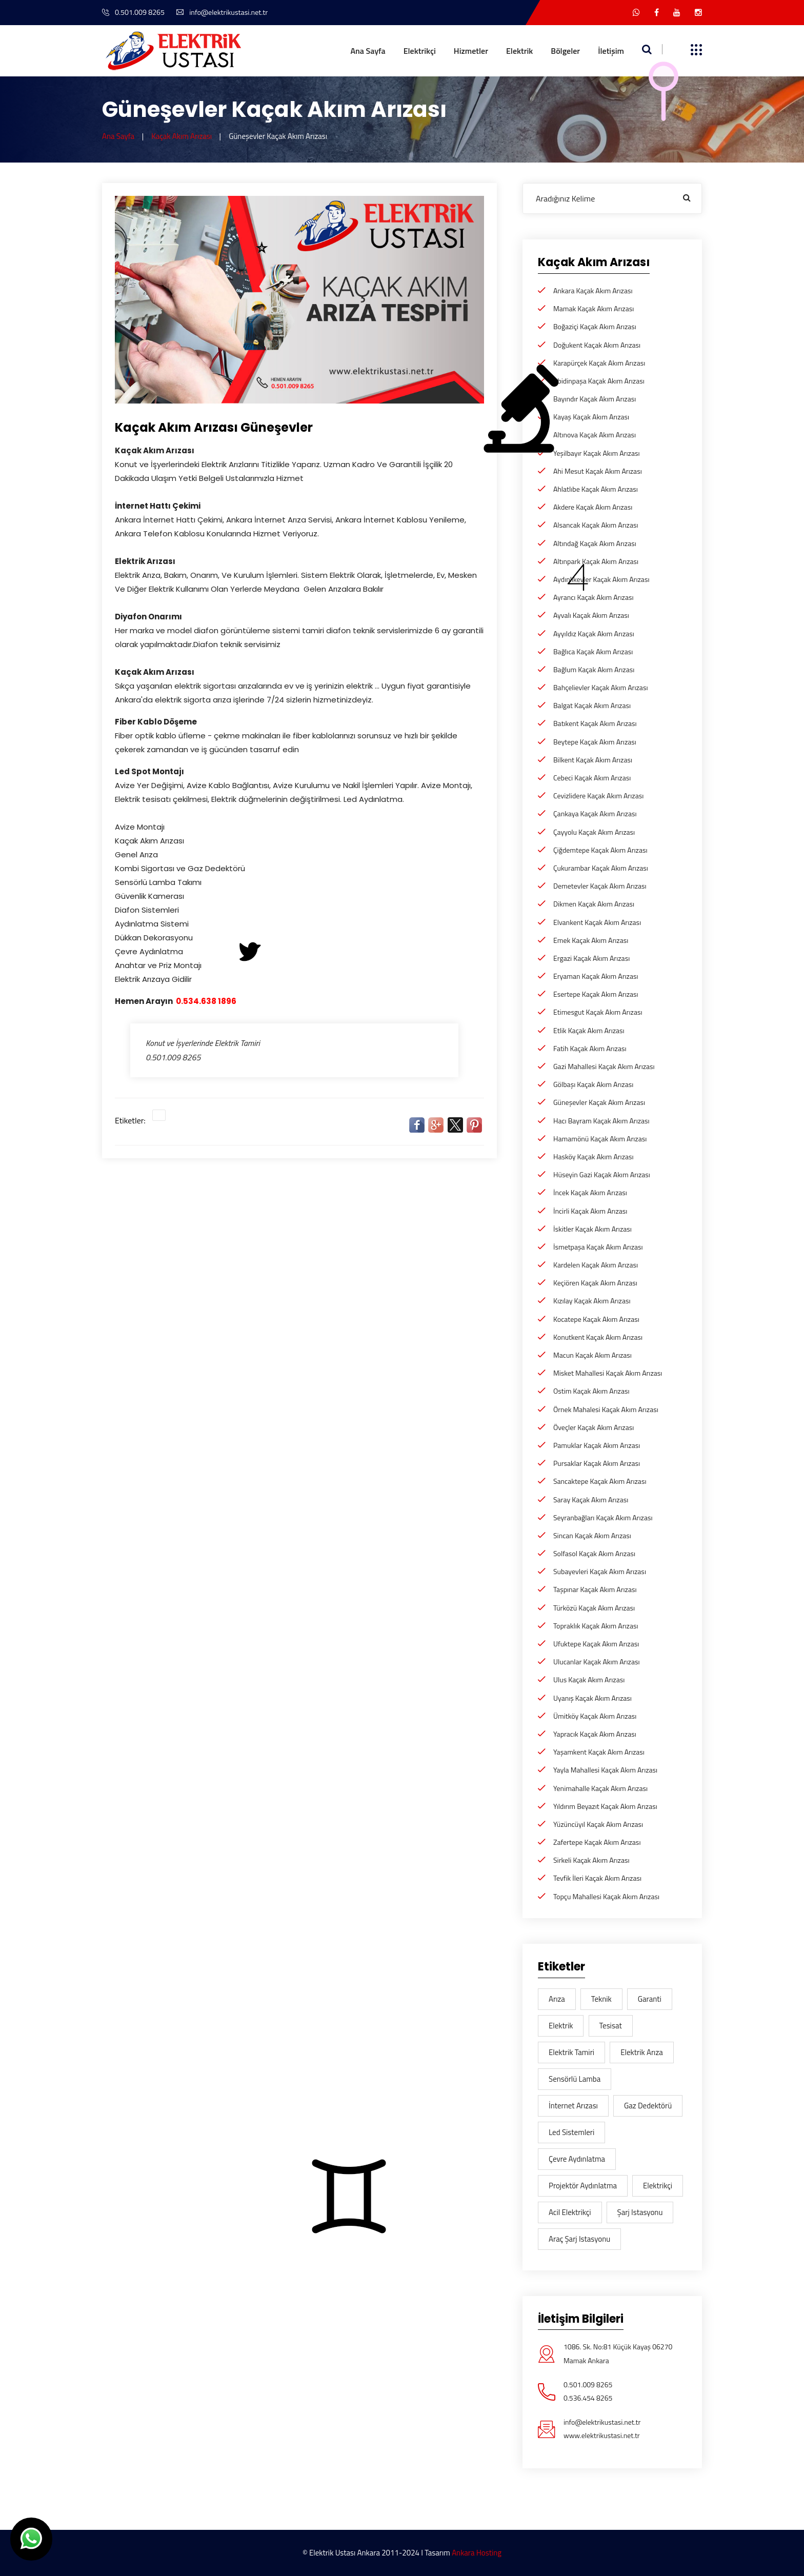 The image size is (804, 2576). What do you see at coordinates (349, 2196) in the screenshot?
I see `gemini zodiac sign symbol` at bounding box center [349, 2196].